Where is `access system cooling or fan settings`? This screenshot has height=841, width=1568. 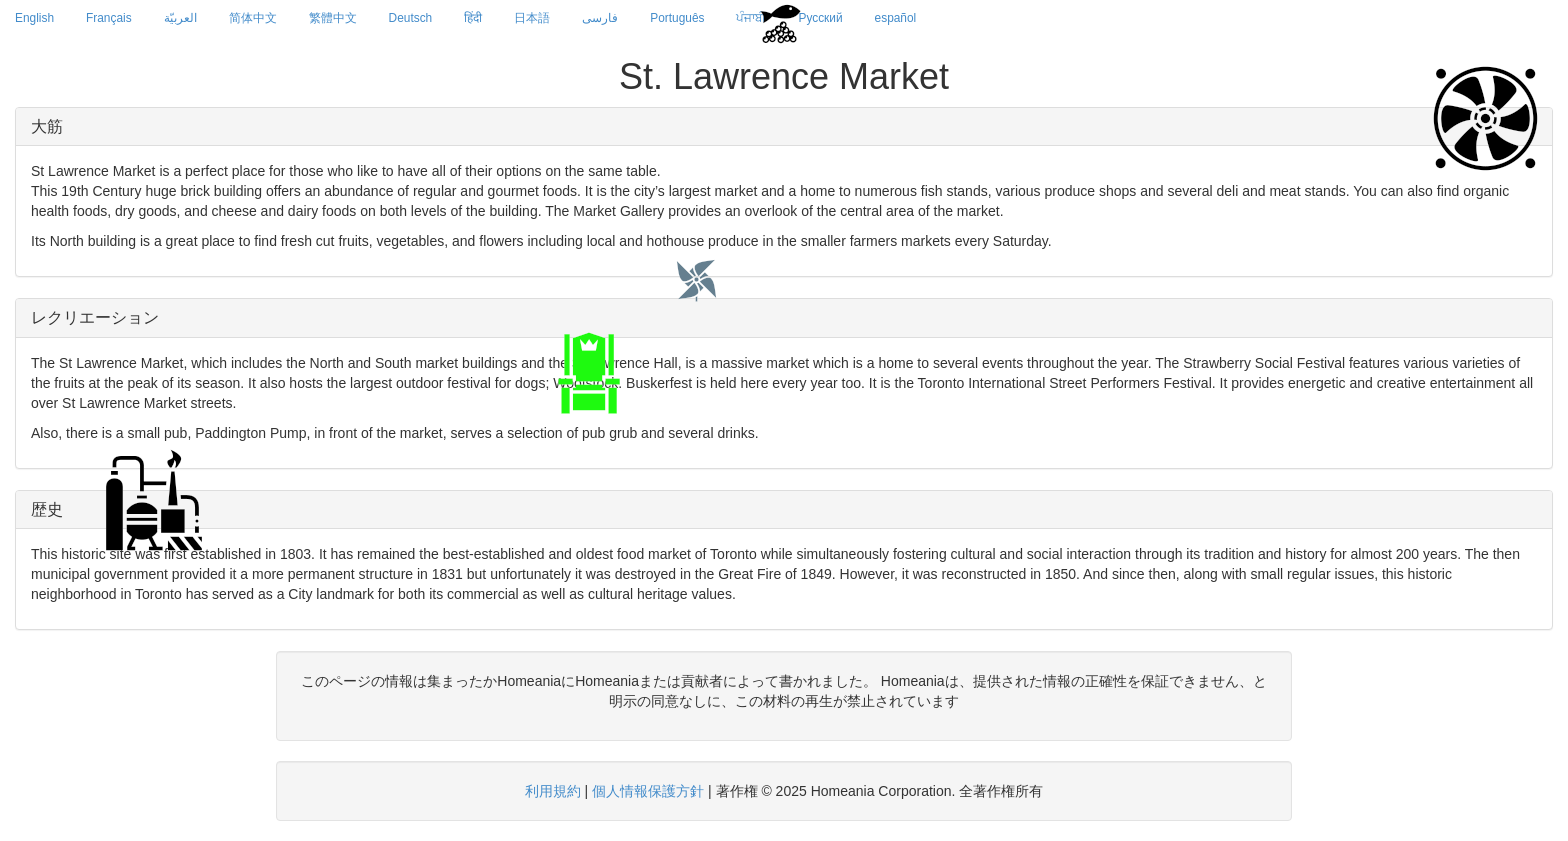 access system cooling or fan settings is located at coordinates (1485, 118).